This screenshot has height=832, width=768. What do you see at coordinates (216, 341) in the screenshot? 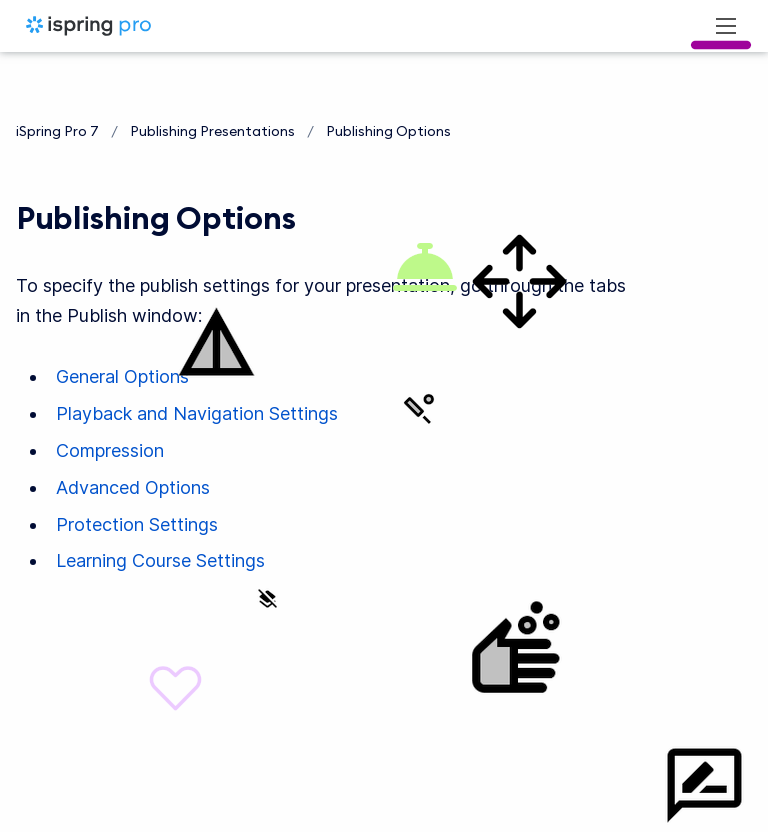
I see `view image details or metadata` at bounding box center [216, 341].